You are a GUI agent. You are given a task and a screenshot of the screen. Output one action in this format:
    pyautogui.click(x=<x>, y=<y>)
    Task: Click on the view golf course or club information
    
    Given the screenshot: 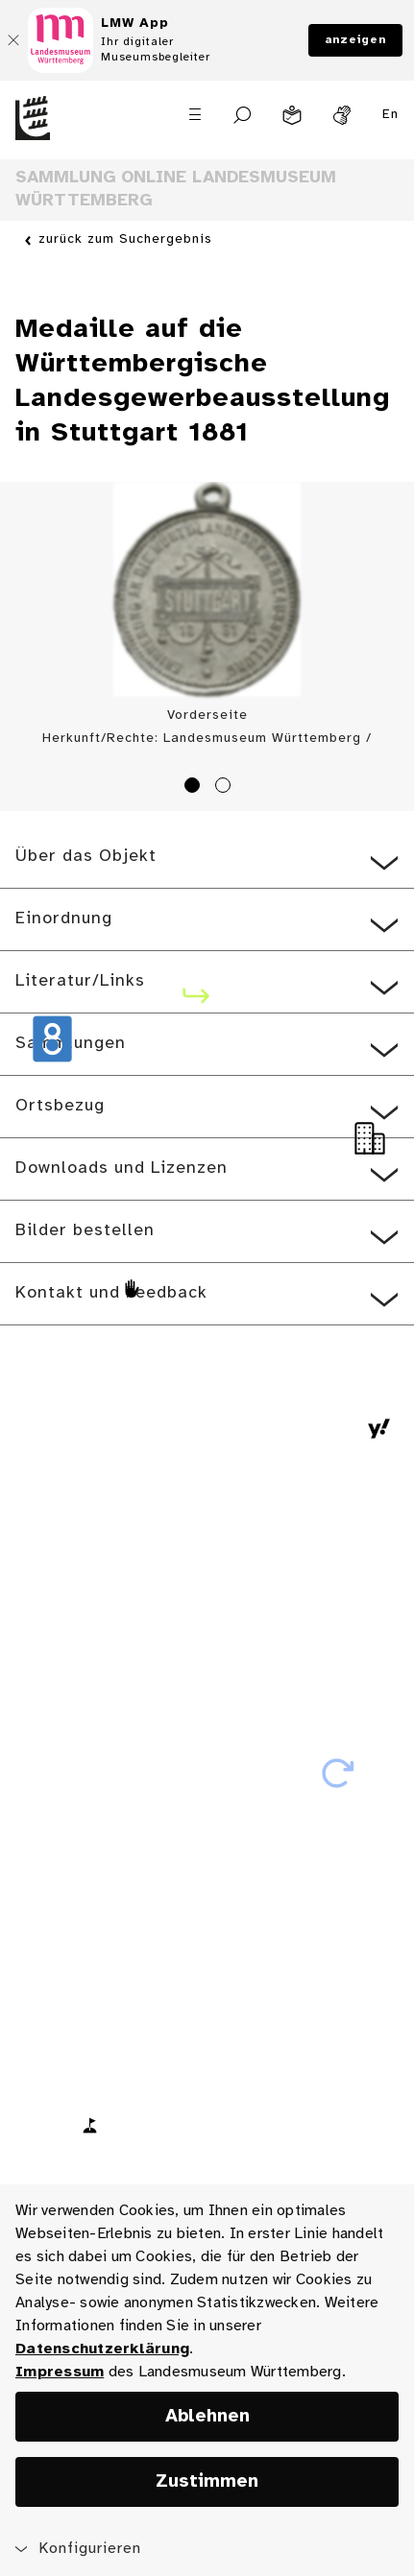 What is the action you would take?
    pyautogui.click(x=89, y=2125)
    